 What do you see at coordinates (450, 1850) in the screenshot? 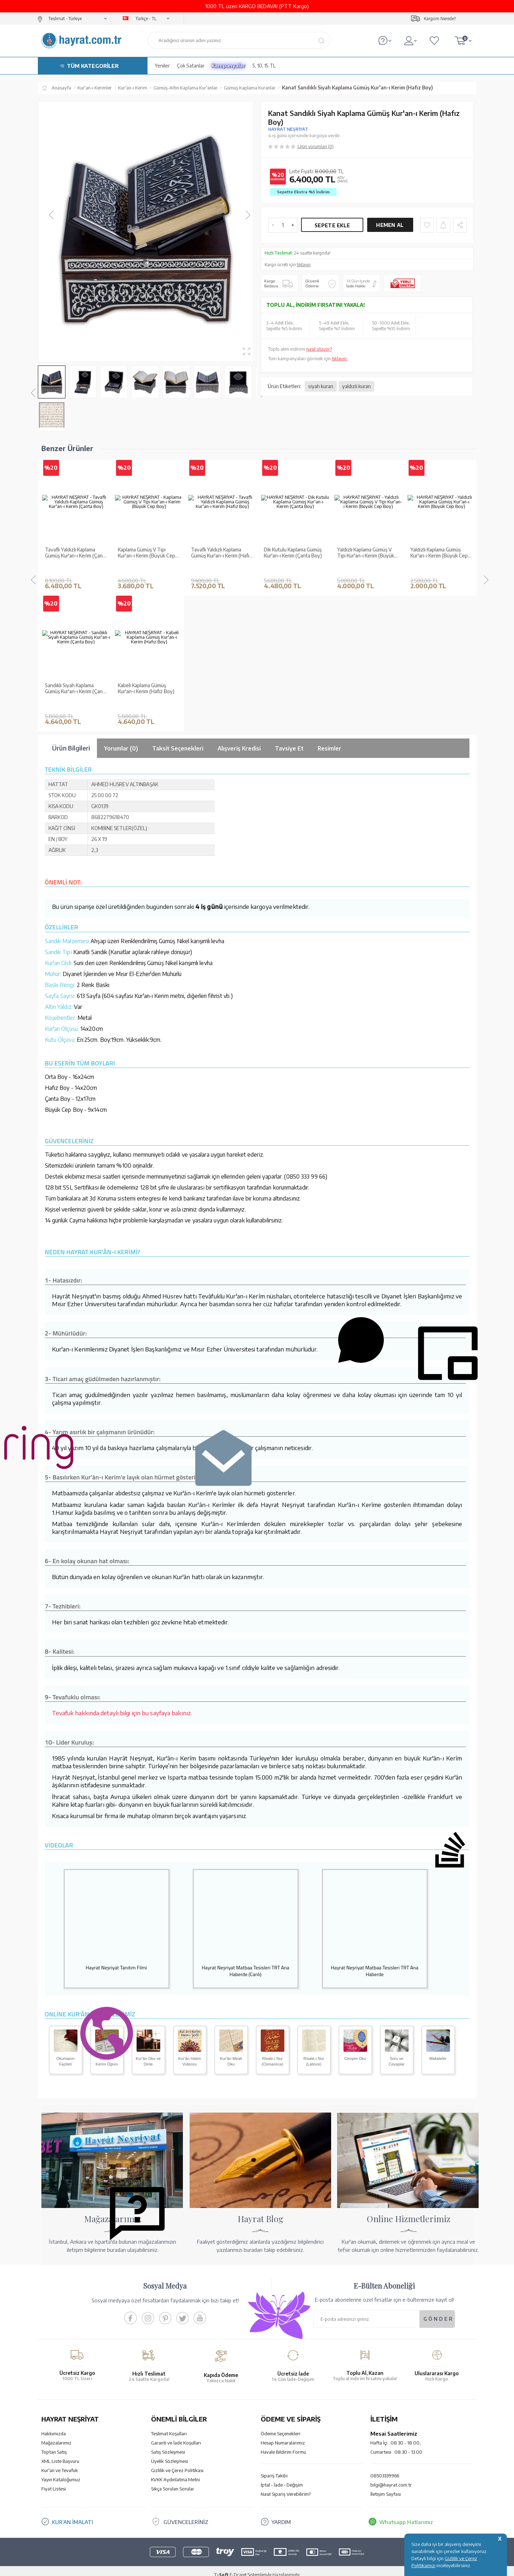
I see `visit stack overflow website` at bounding box center [450, 1850].